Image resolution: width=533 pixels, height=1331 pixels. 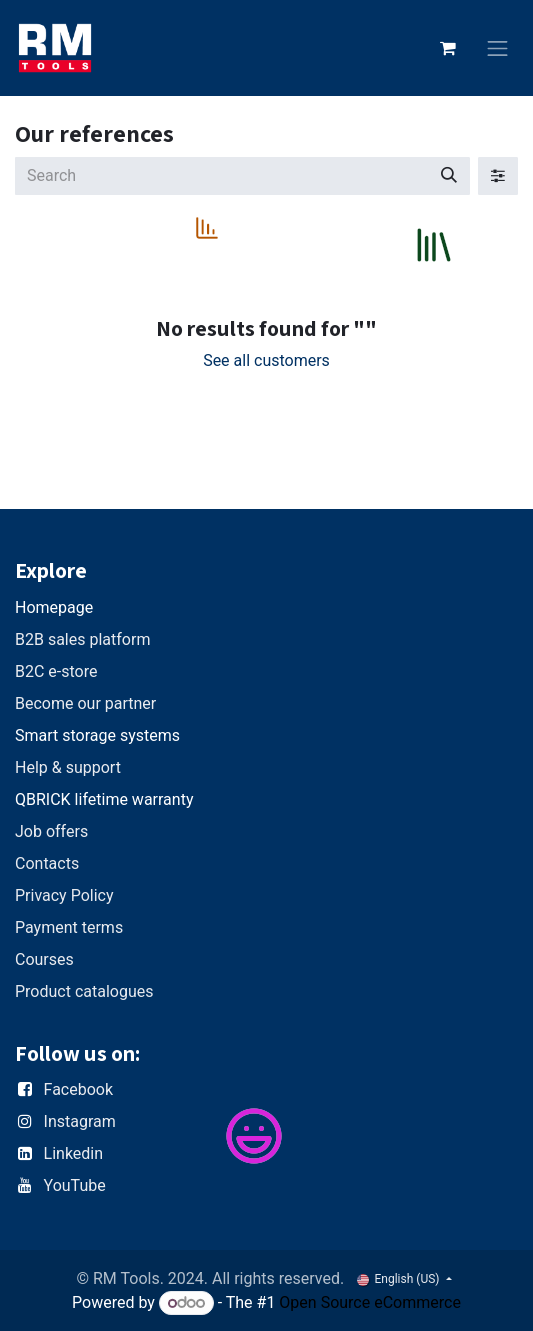 I want to click on access your saved content library, so click(x=434, y=245).